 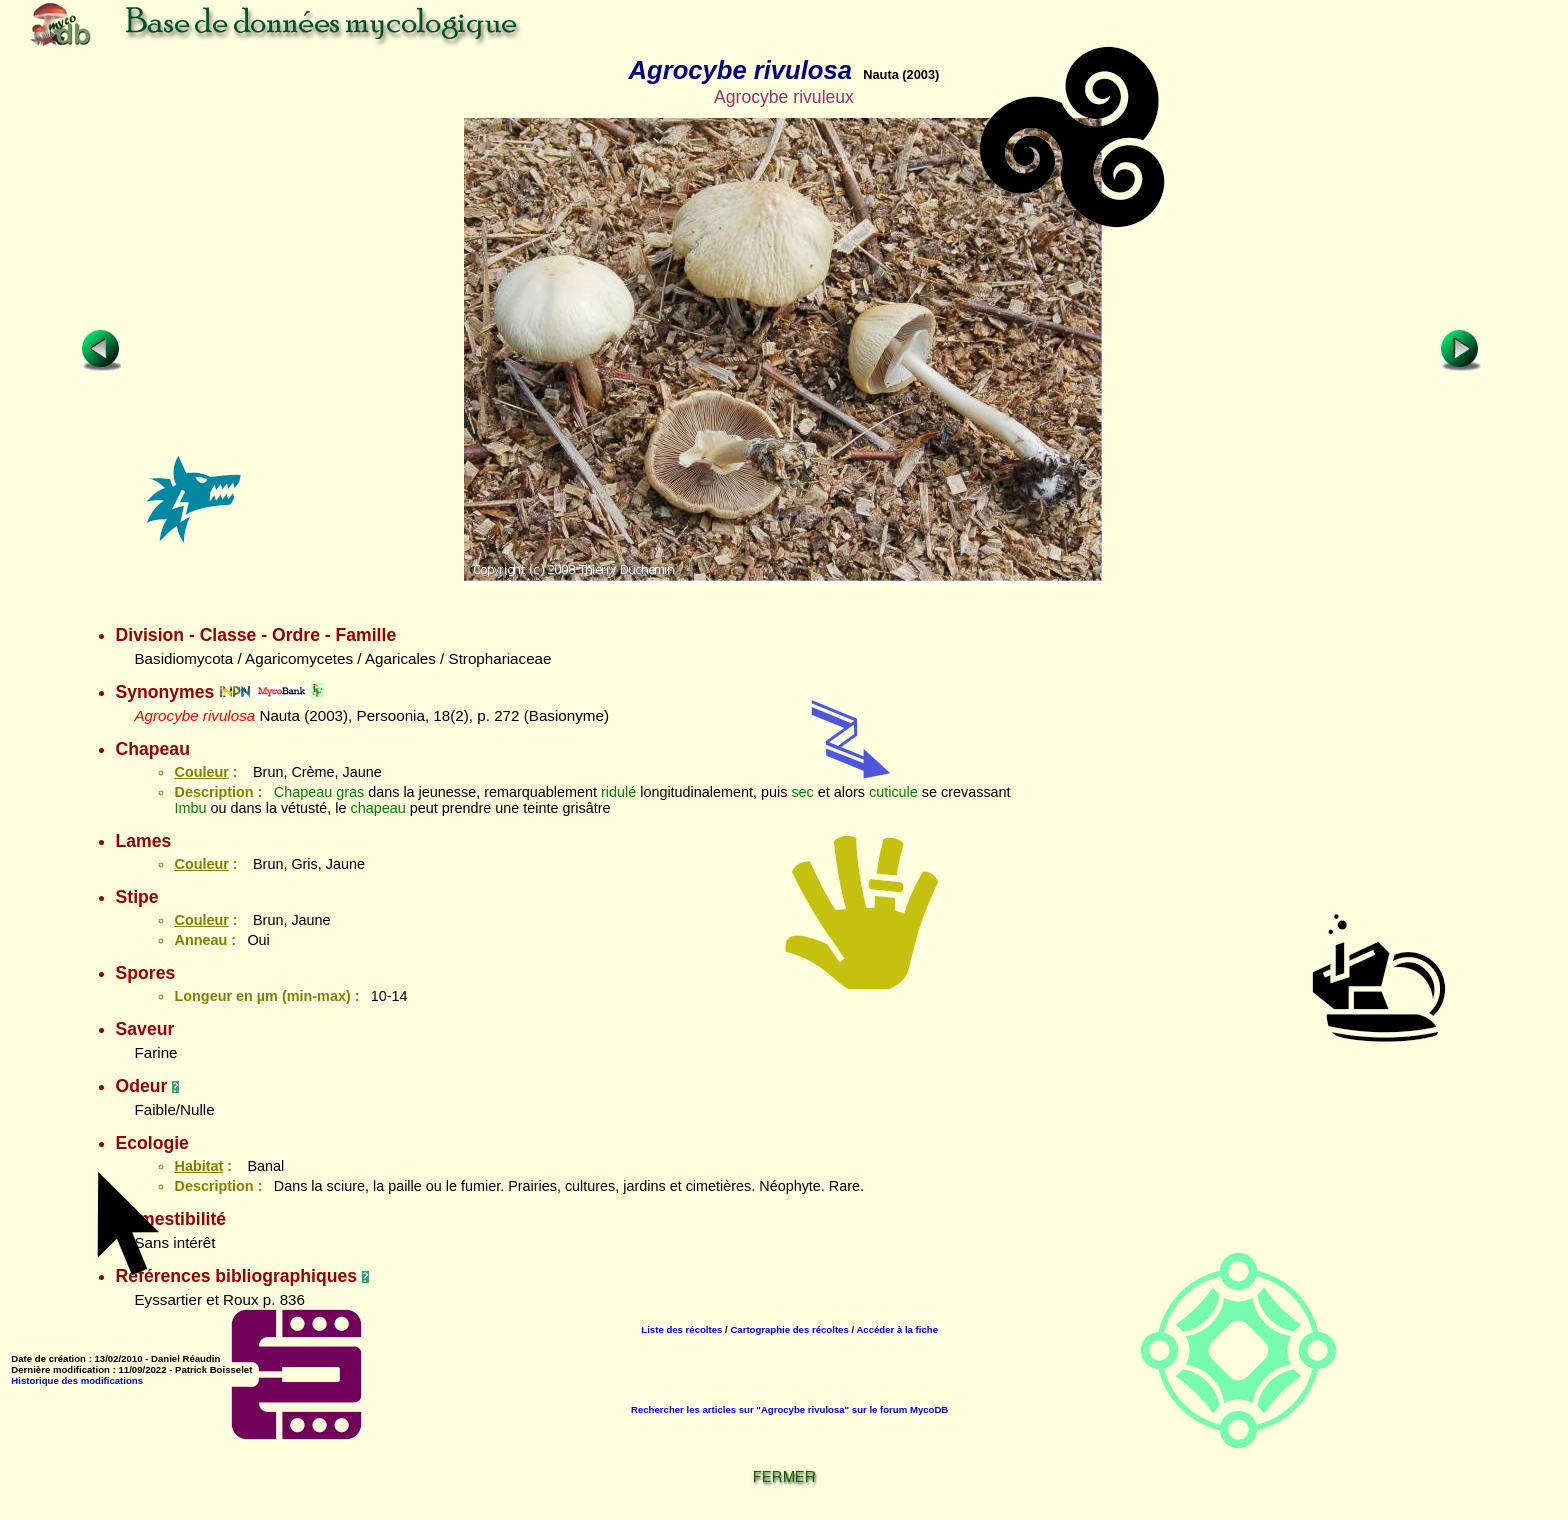 What do you see at coordinates (1238, 1350) in the screenshot?
I see `network or connection hub icon` at bounding box center [1238, 1350].